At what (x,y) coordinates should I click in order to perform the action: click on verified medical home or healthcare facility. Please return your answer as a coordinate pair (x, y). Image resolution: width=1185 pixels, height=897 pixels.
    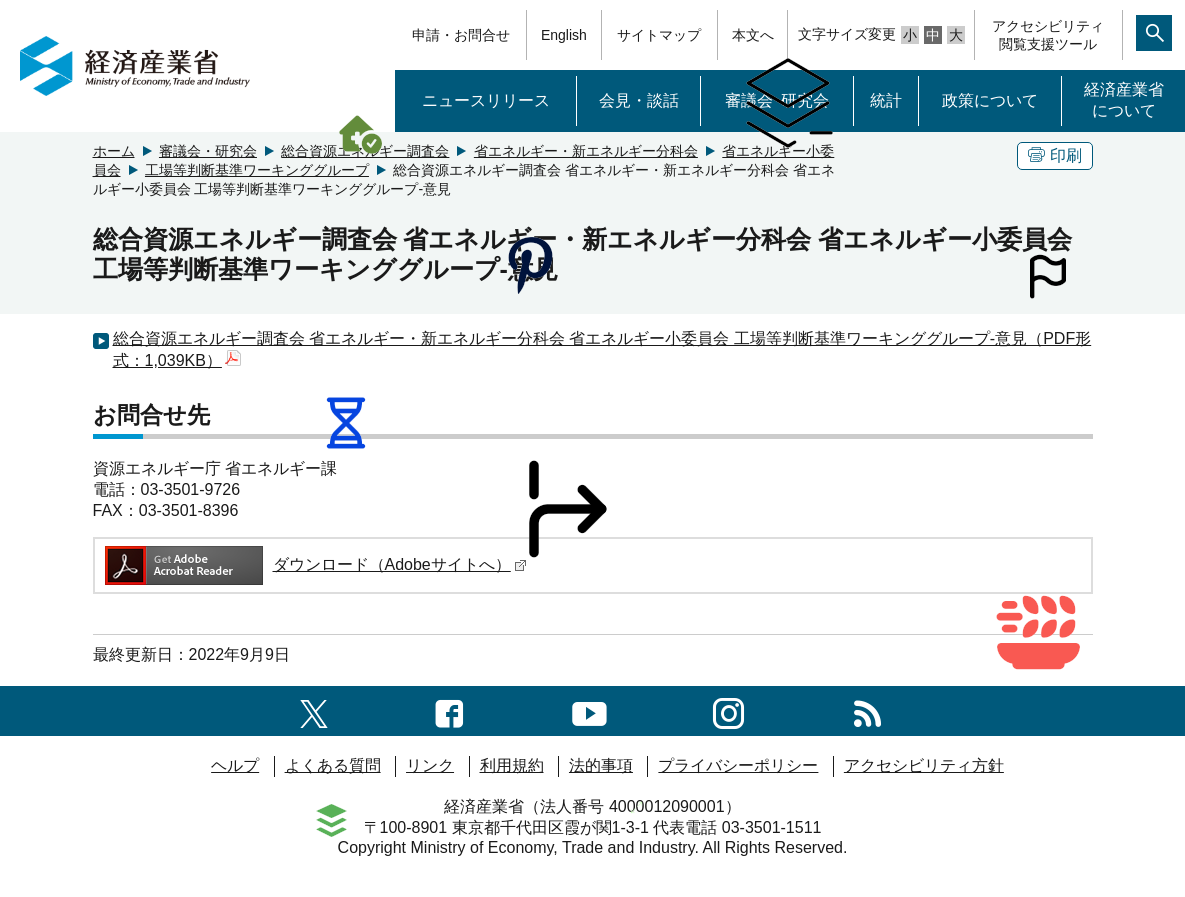
    Looking at the image, I should click on (359, 133).